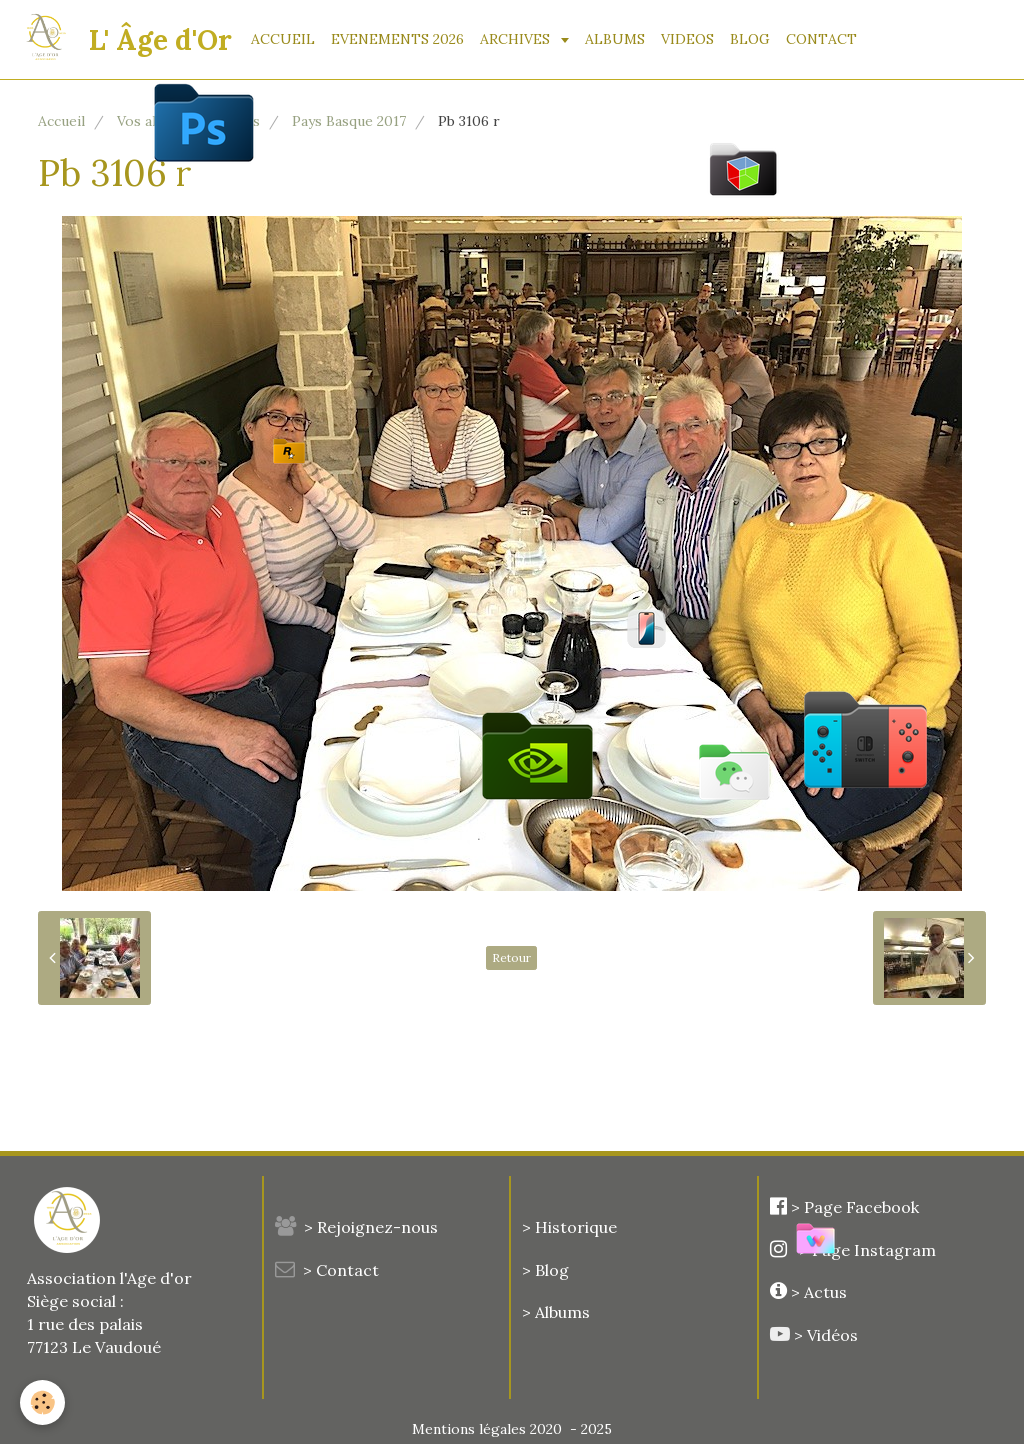  I want to click on open folder containing adobe photoshop files, so click(203, 125).